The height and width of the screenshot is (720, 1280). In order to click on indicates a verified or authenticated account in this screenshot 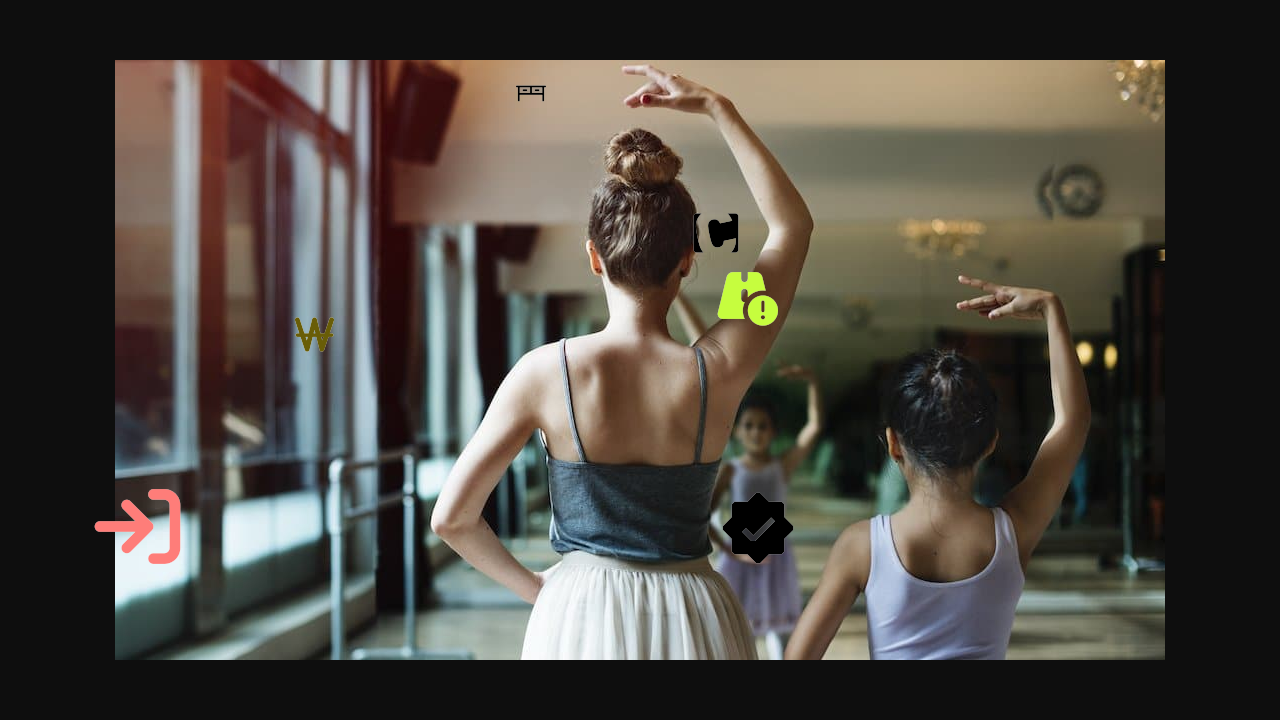, I will do `click(758, 528)`.